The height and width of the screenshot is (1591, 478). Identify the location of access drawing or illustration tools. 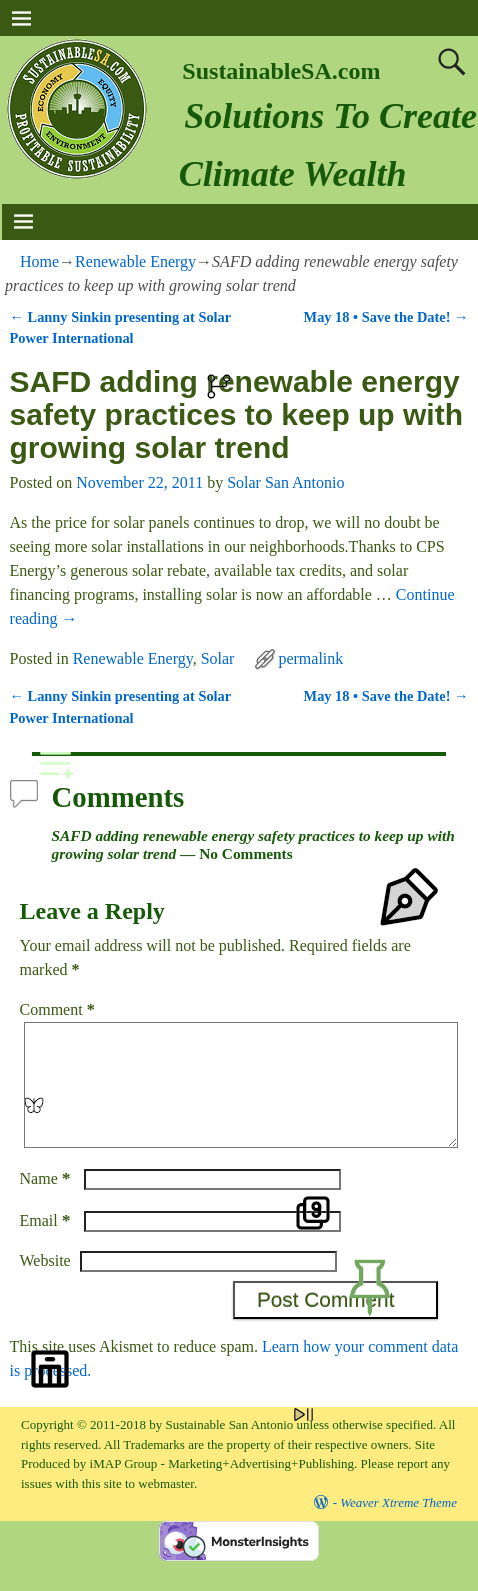
(406, 900).